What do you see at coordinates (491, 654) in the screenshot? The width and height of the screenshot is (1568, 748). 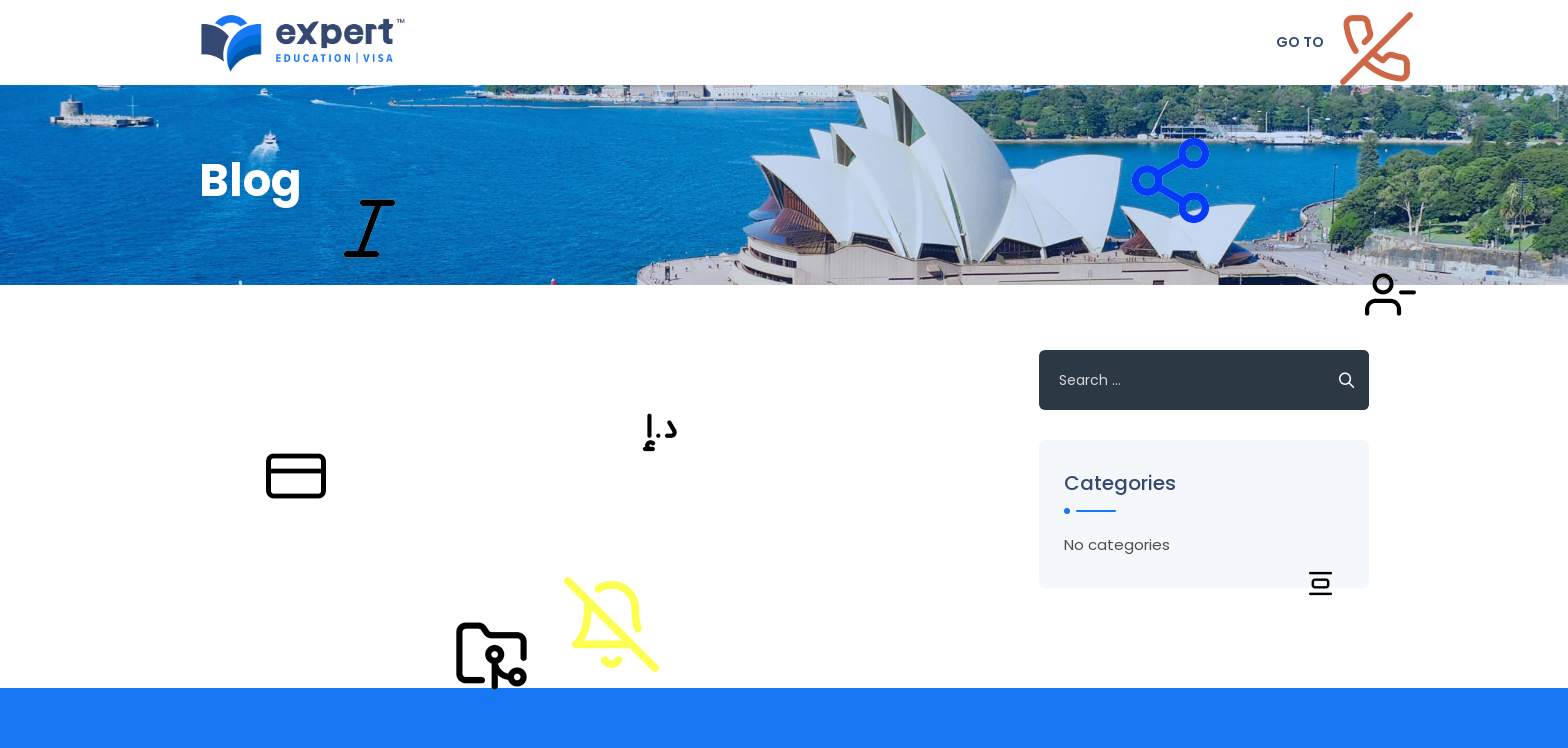 I see `open git repository folder` at bounding box center [491, 654].